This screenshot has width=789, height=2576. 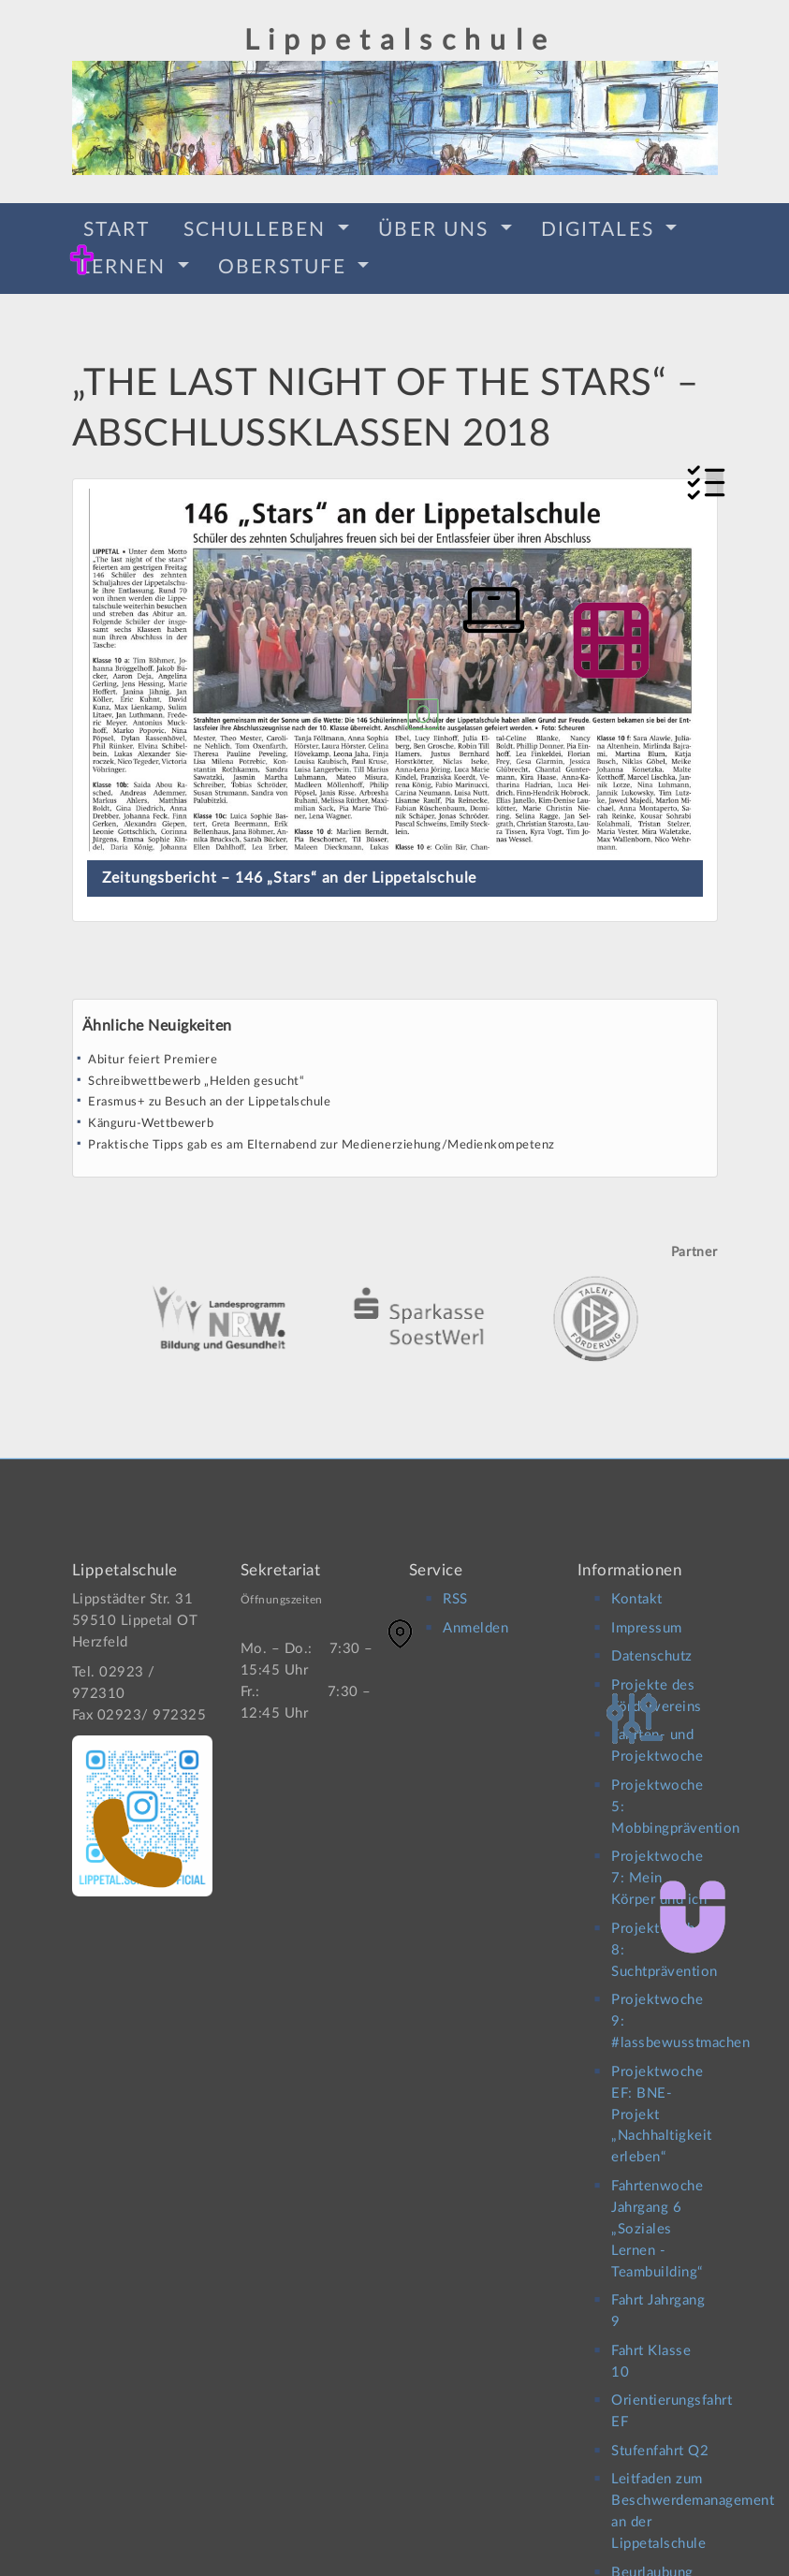 What do you see at coordinates (400, 1633) in the screenshot?
I see `view location on map` at bounding box center [400, 1633].